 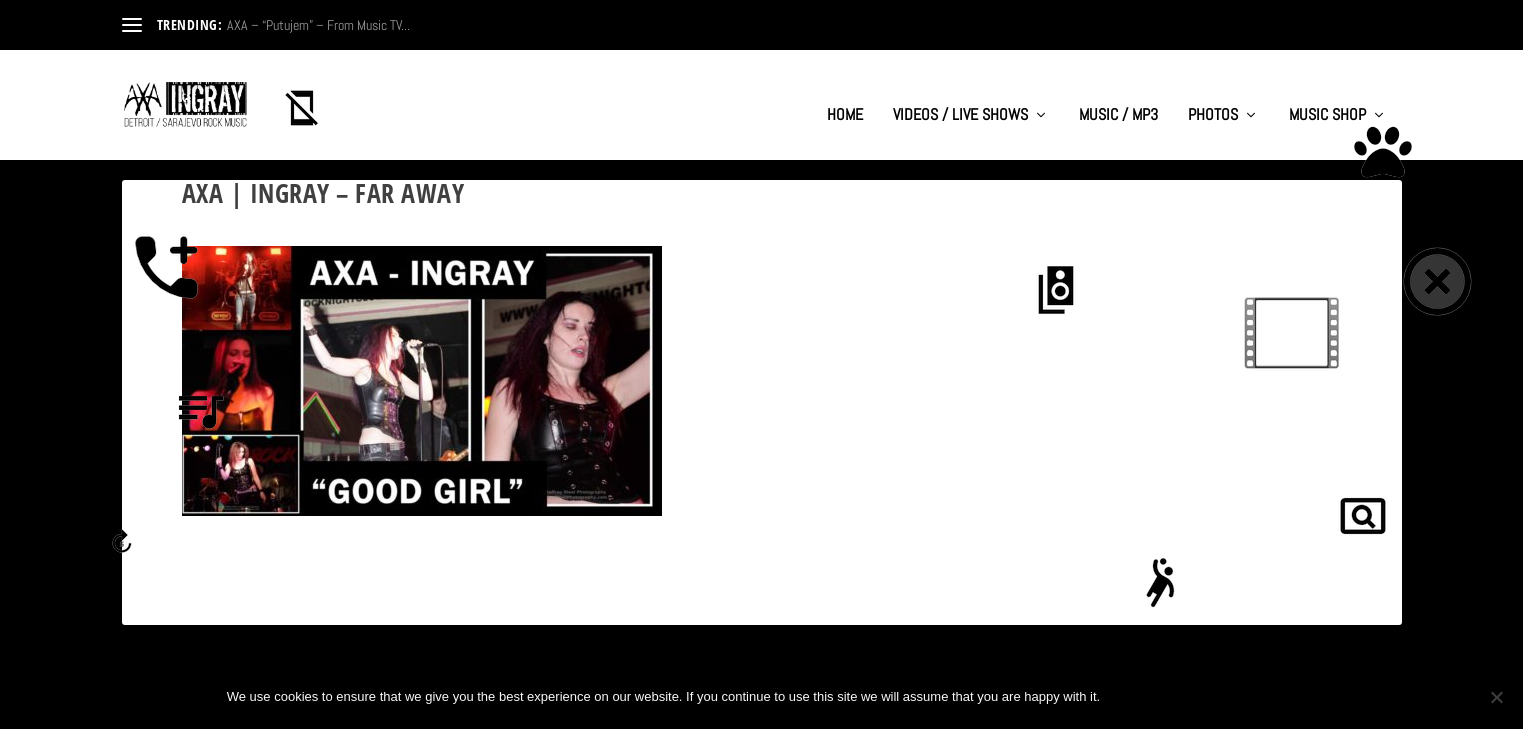 What do you see at coordinates (302, 108) in the screenshot?
I see `disable mobile device or phone features` at bounding box center [302, 108].